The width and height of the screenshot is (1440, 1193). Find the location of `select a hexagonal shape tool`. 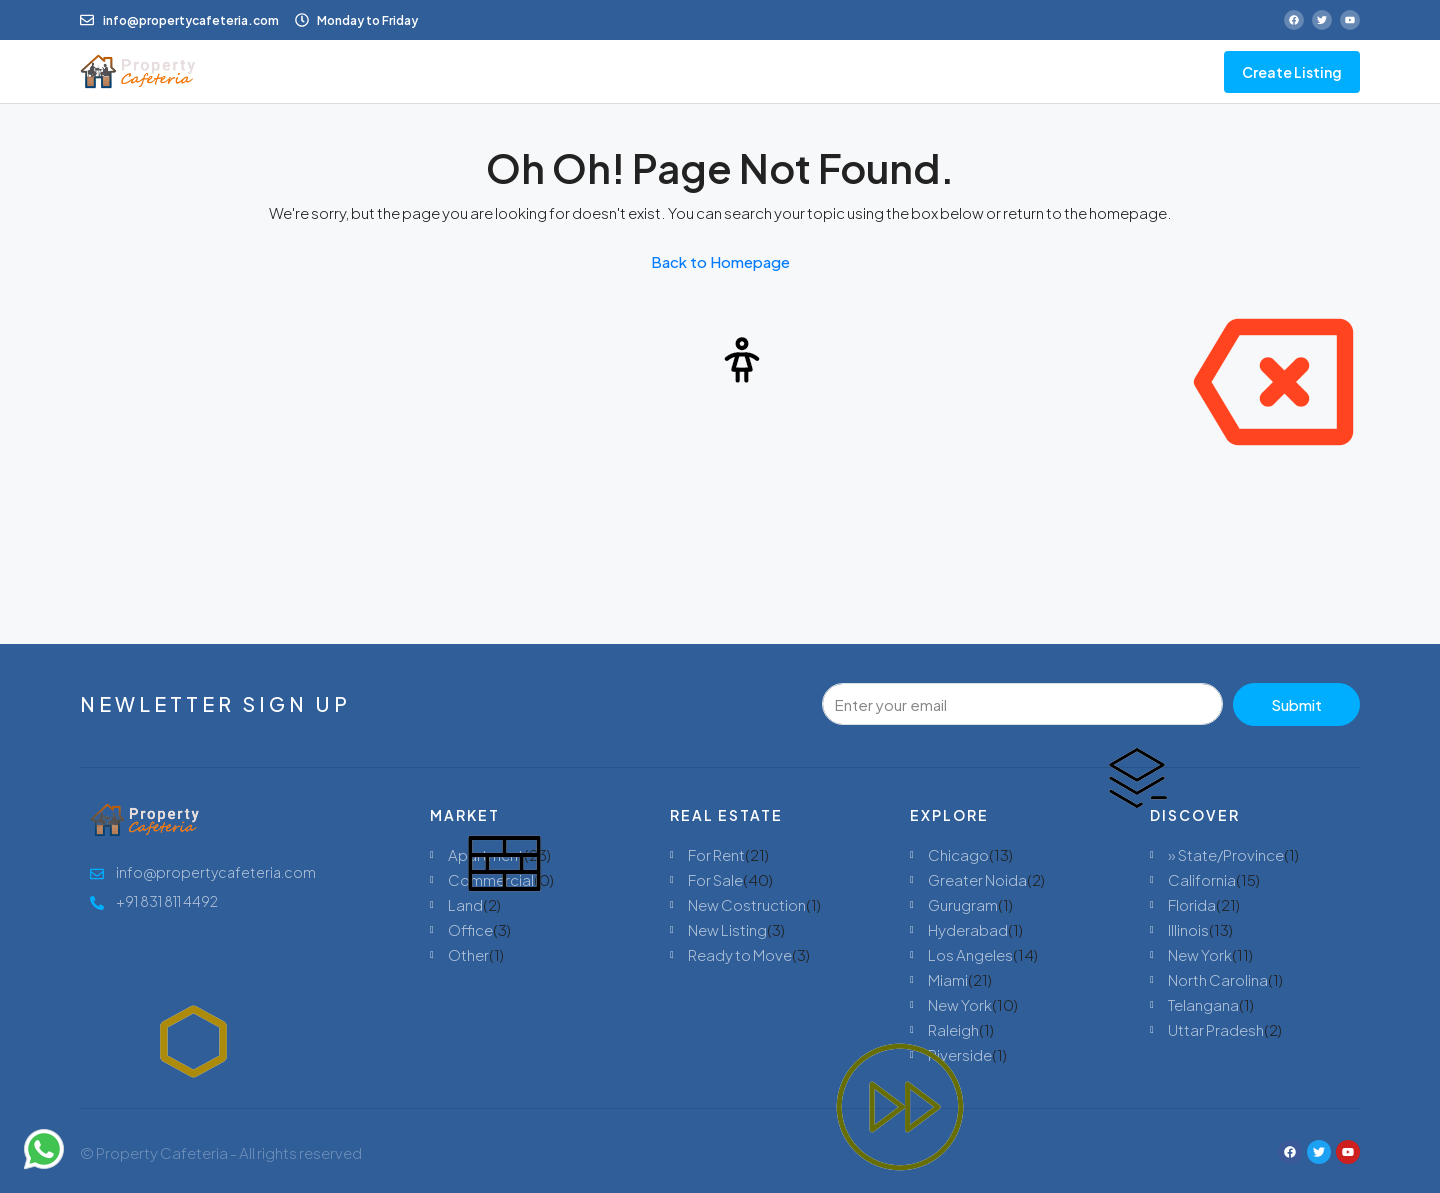

select a hexagonal shape tool is located at coordinates (193, 1041).